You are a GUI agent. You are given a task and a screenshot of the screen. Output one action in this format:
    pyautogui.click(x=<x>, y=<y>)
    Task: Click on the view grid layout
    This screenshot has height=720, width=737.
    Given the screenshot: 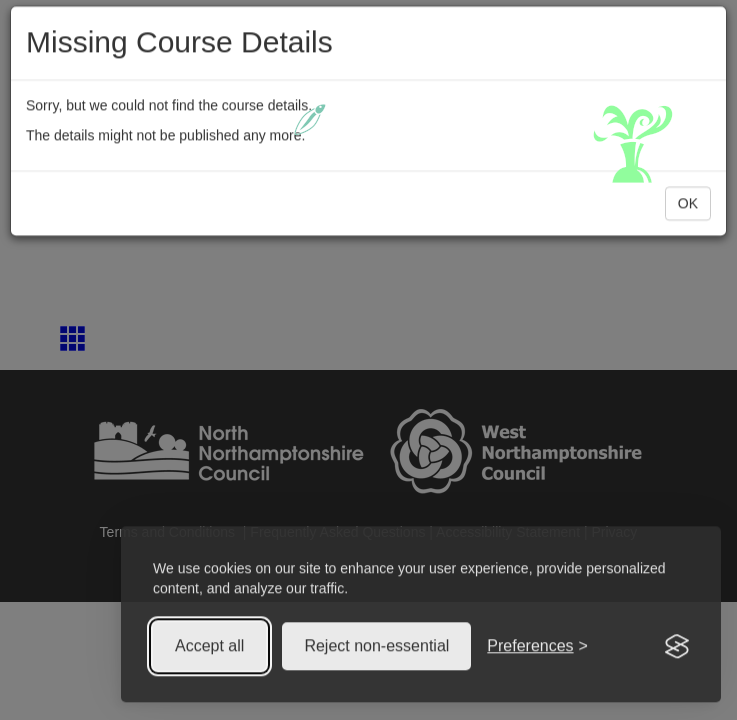 What is the action you would take?
    pyautogui.click(x=72, y=338)
    